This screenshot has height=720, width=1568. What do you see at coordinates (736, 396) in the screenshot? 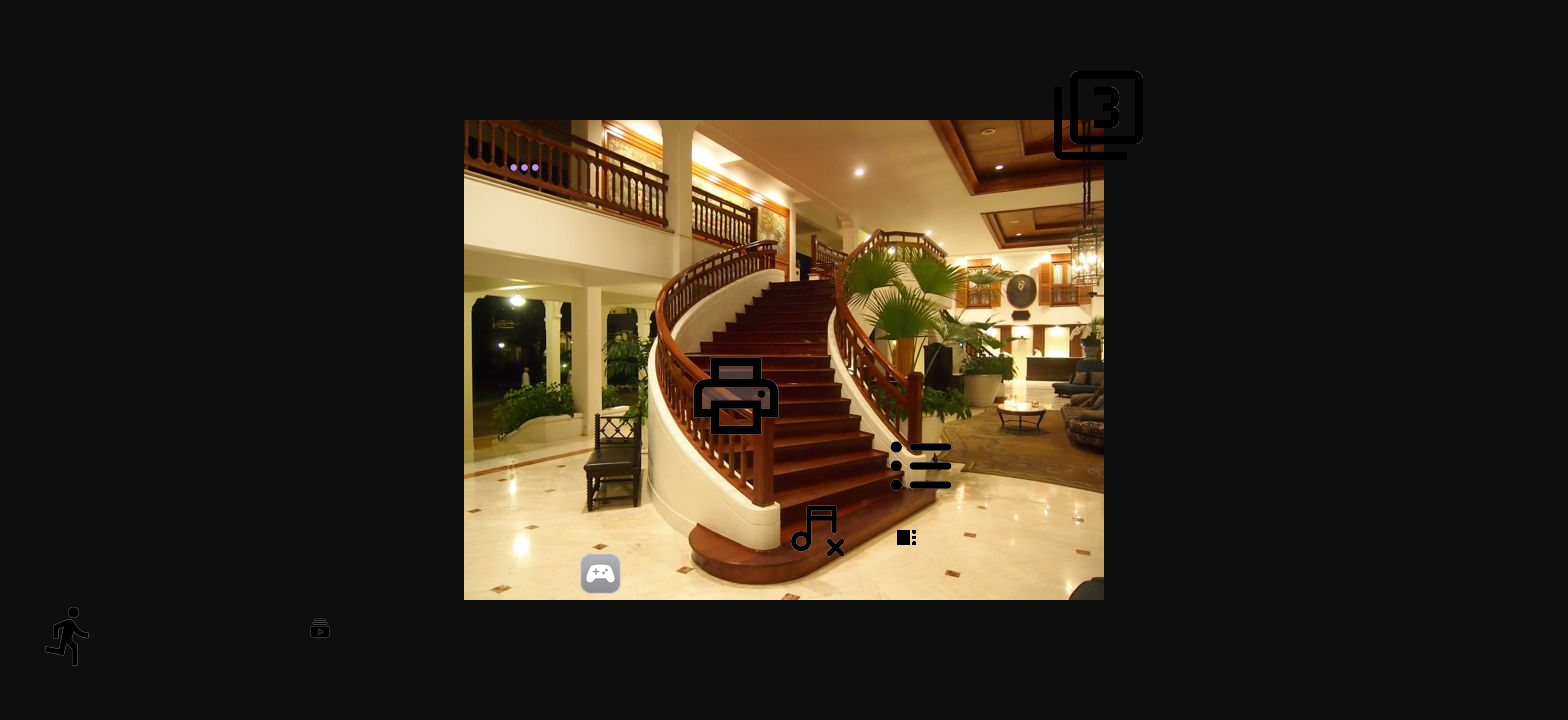
I see `print current document or page` at bounding box center [736, 396].